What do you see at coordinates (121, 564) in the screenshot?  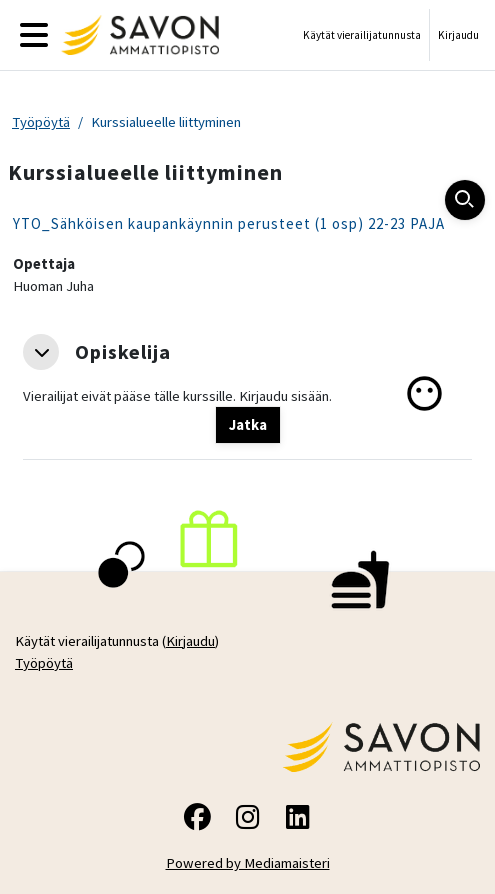 I see `activate or enable breakpoints in the debugger` at bounding box center [121, 564].